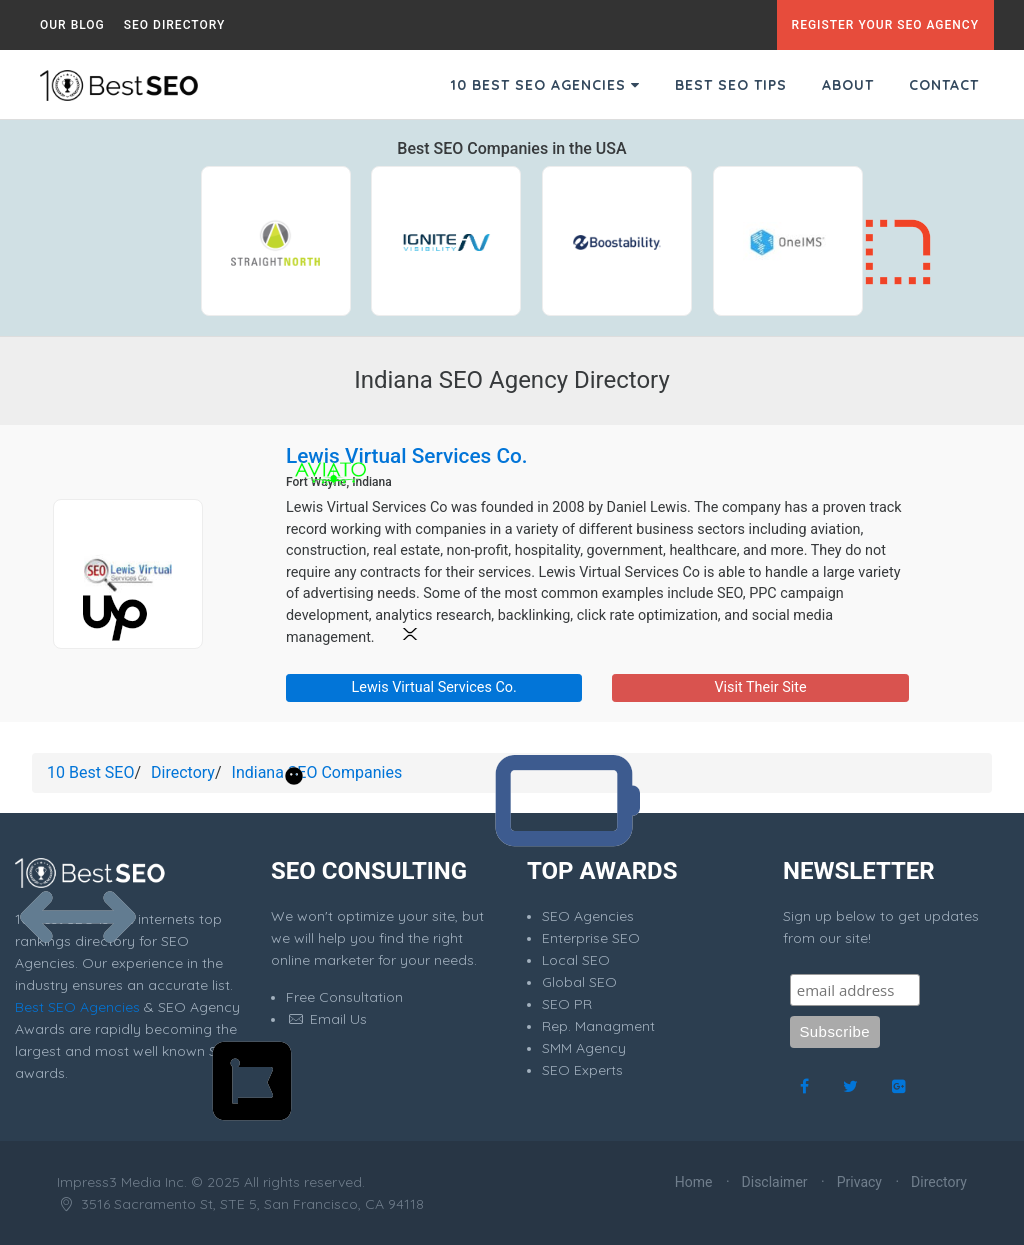  Describe the element at coordinates (898, 252) in the screenshot. I see `apply rounded corners to a selected element` at that location.